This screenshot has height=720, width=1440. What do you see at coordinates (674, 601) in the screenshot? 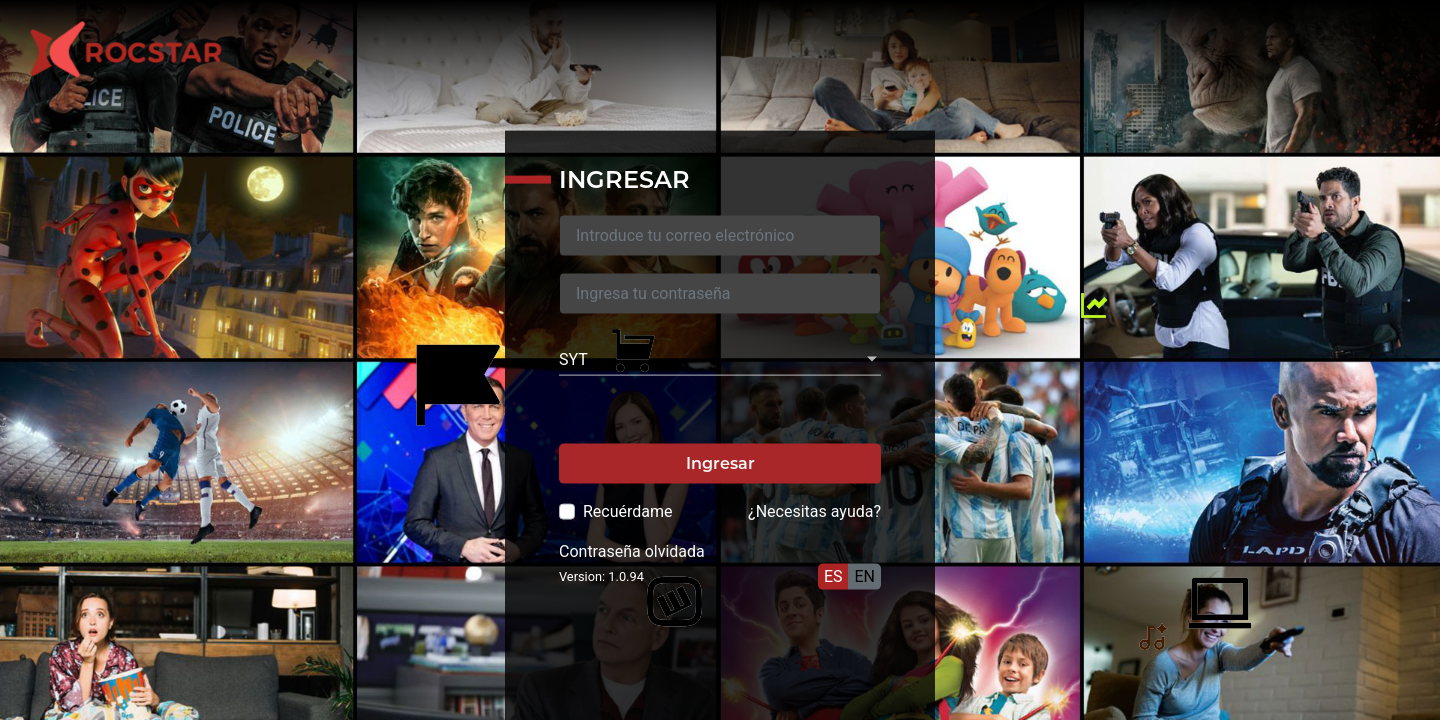
I see `open the Wykop app` at bounding box center [674, 601].